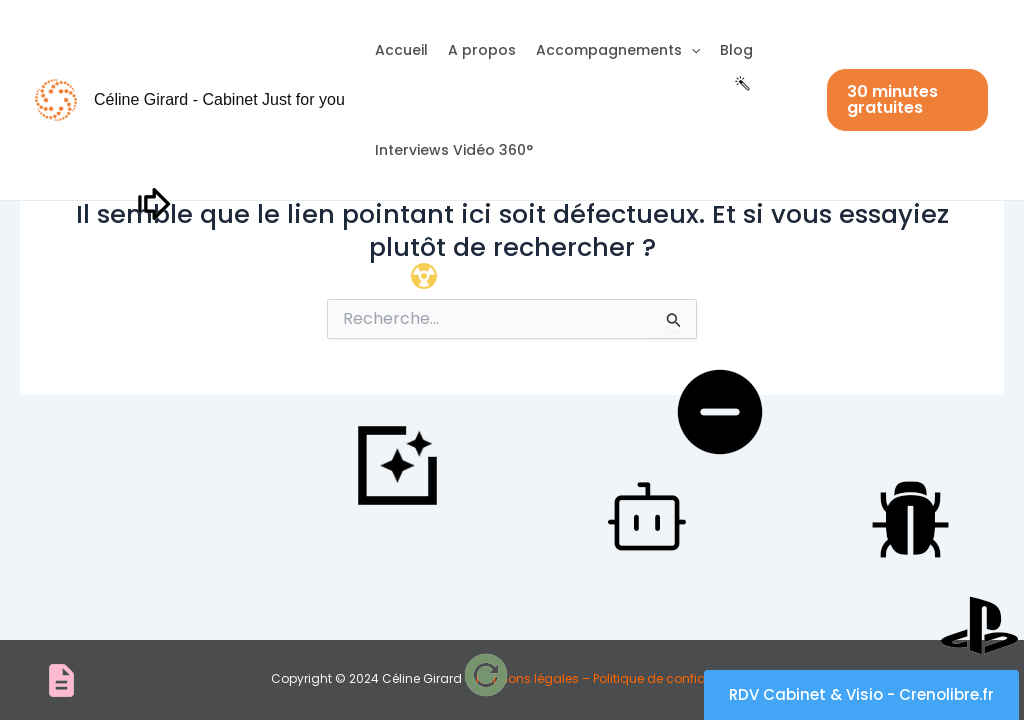 The image size is (1024, 720). What do you see at coordinates (486, 675) in the screenshot?
I see `refresh or reload content` at bounding box center [486, 675].